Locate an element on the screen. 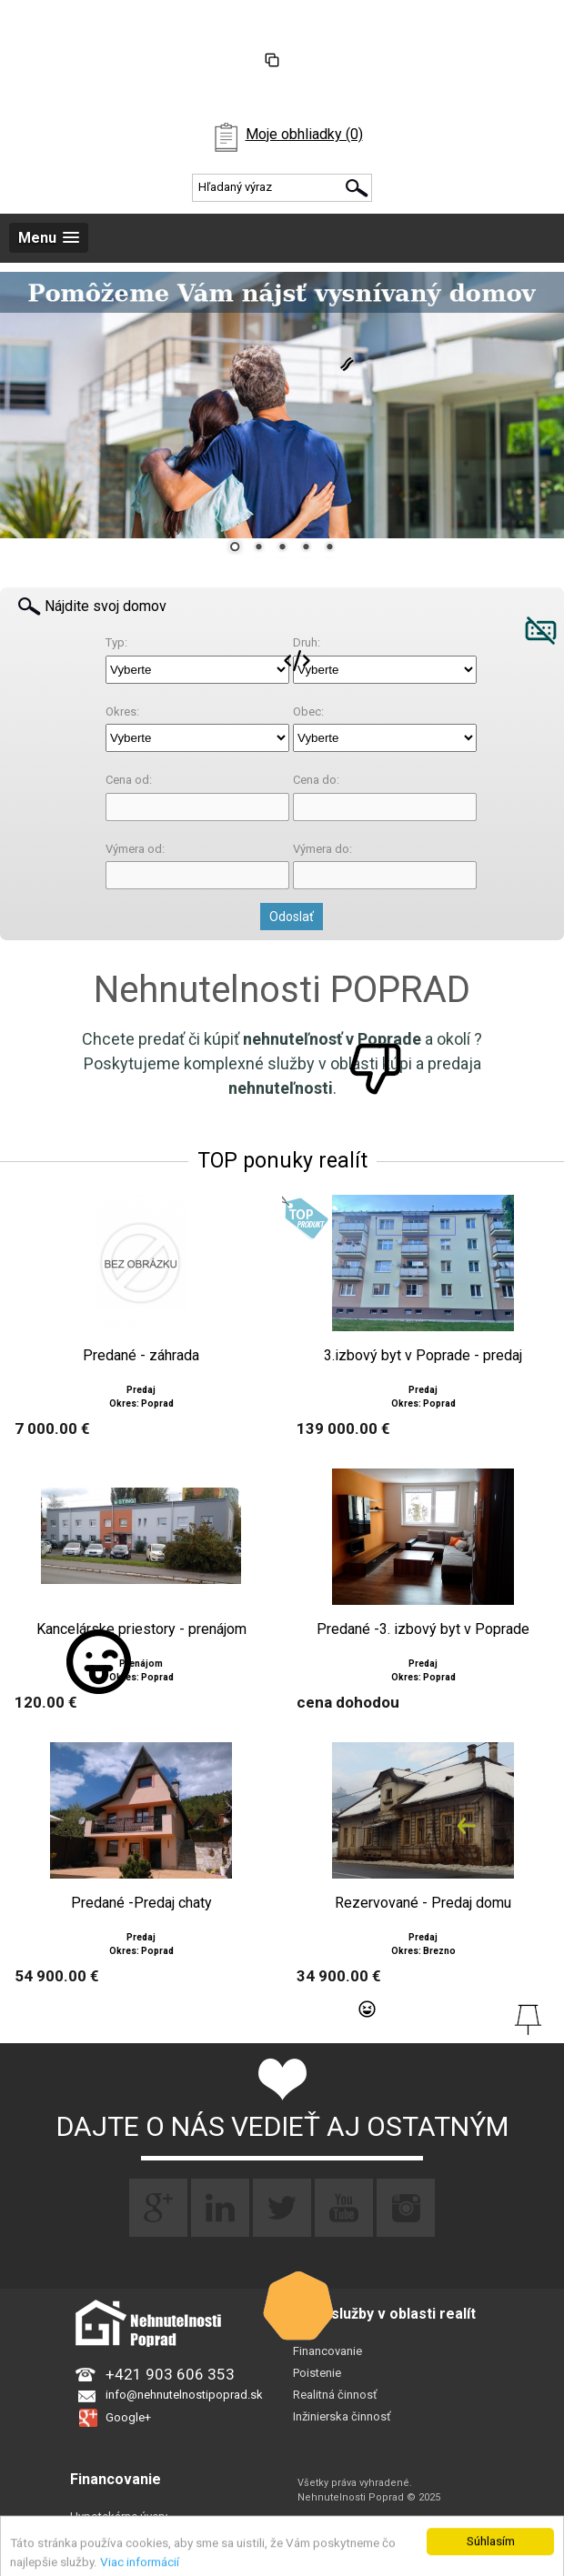  view or edit source code is located at coordinates (297, 660).